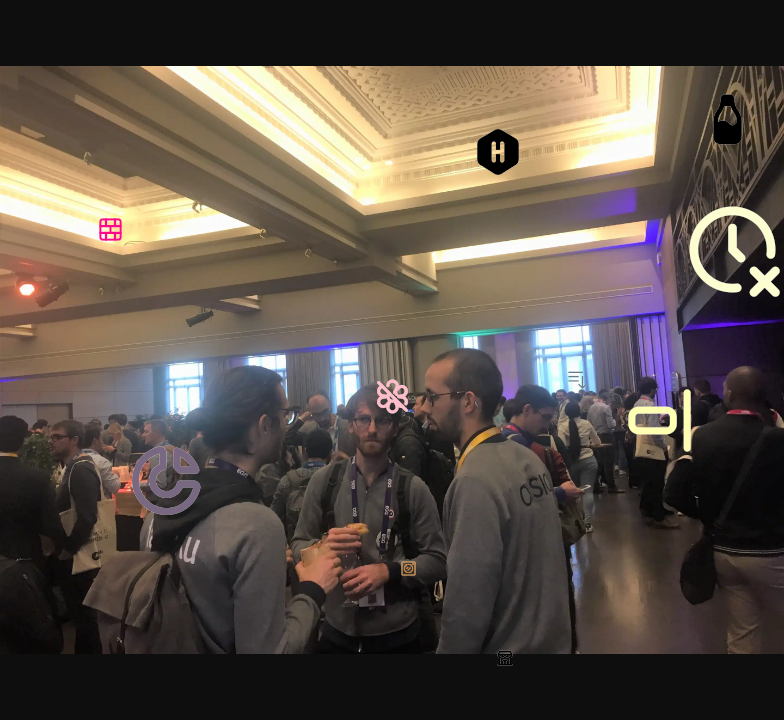  Describe the element at coordinates (505, 658) in the screenshot. I see `browse or open the store` at that location.